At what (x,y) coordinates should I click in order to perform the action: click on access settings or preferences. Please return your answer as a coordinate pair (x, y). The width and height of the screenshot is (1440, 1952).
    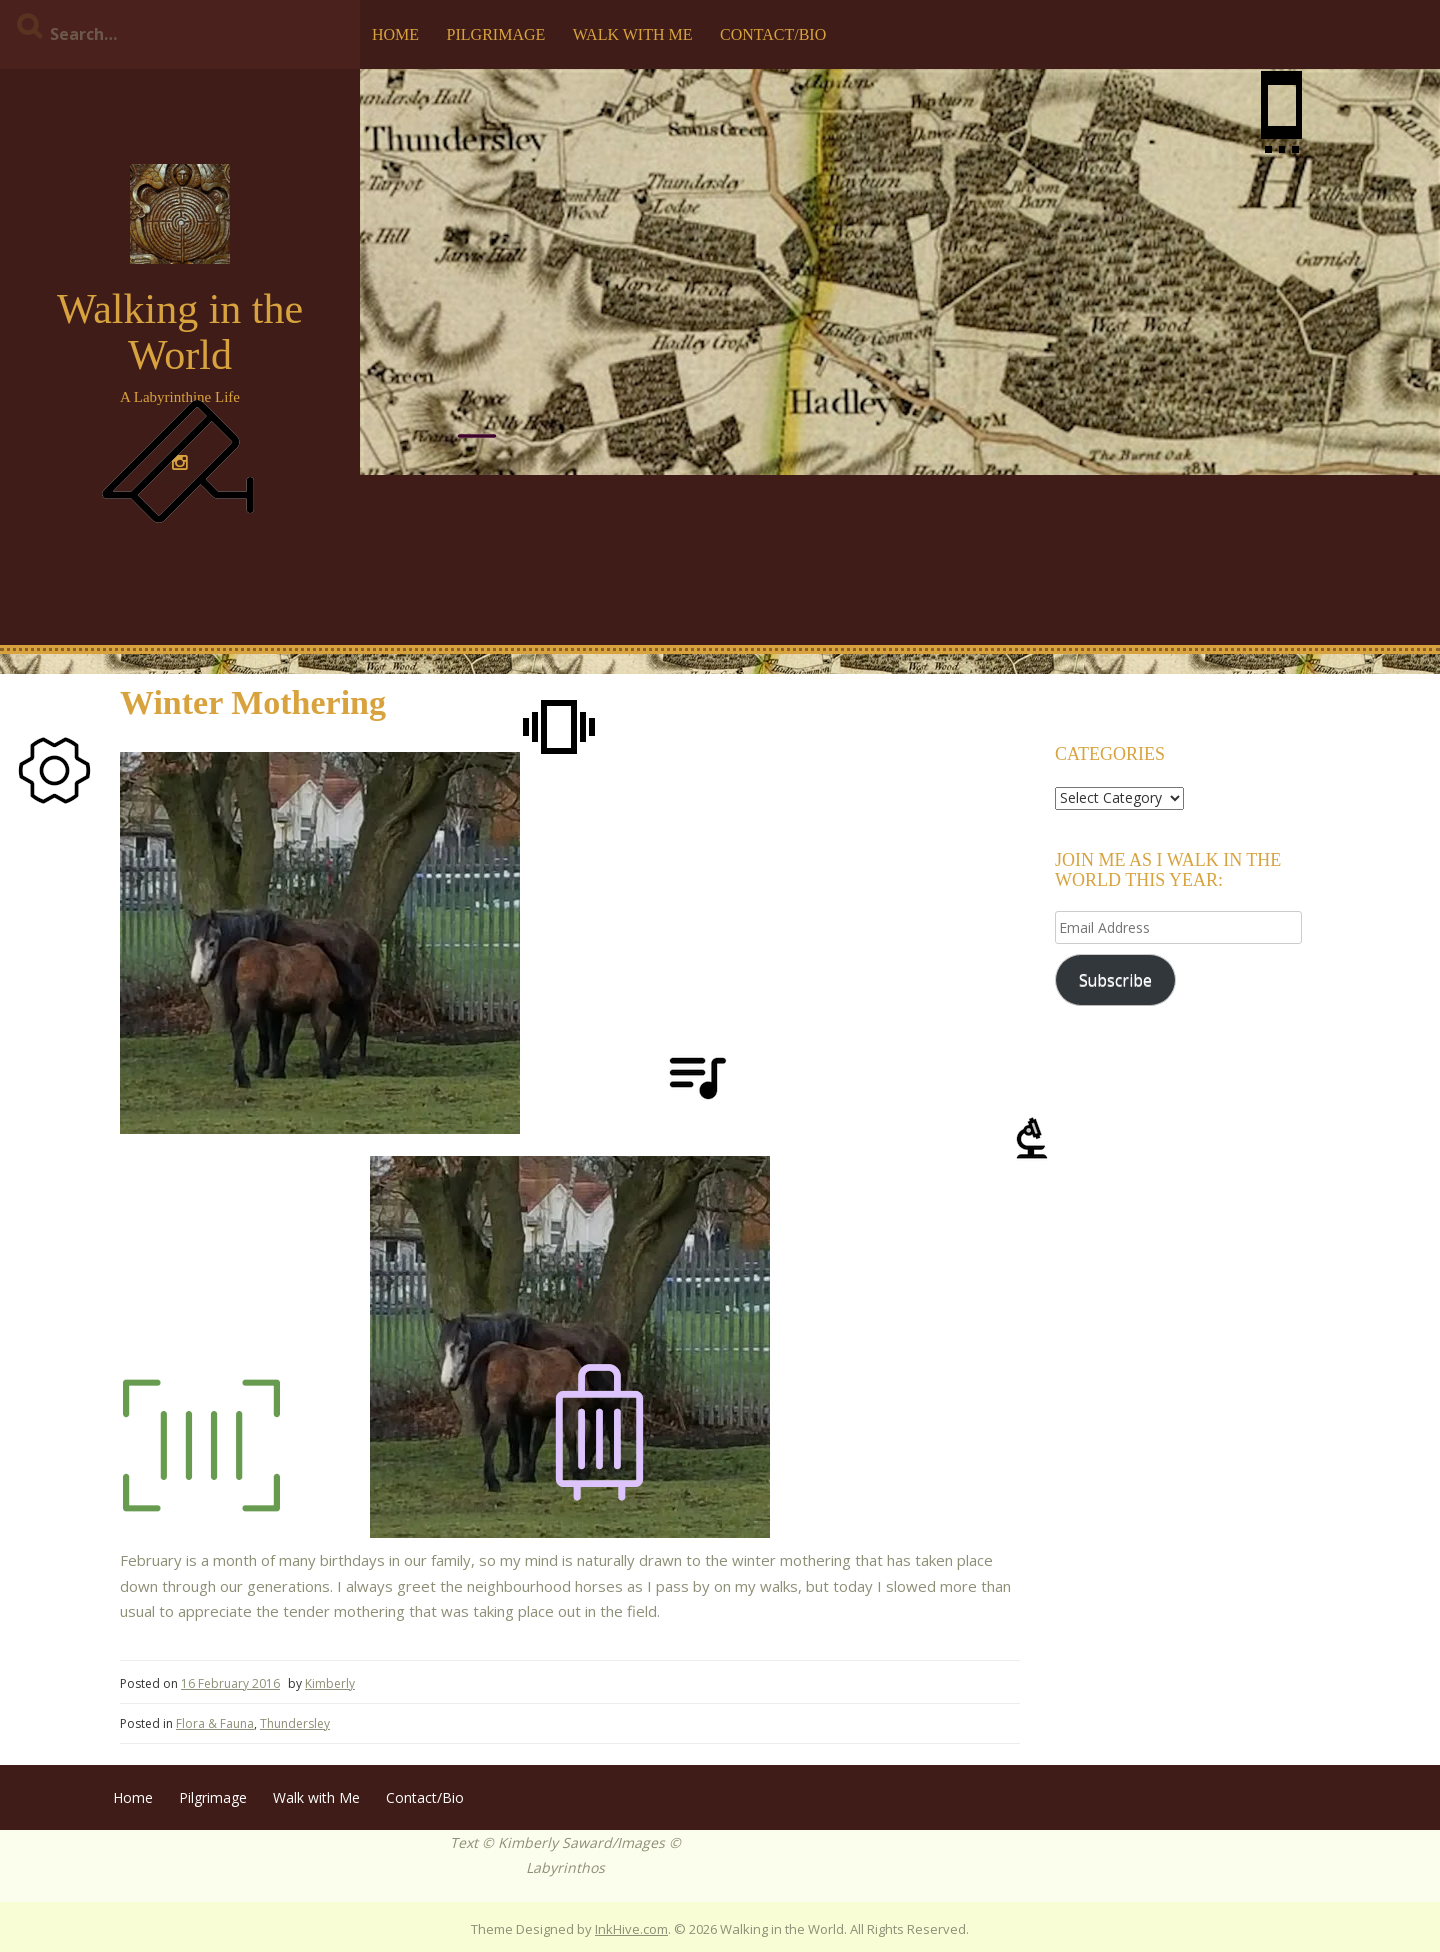
    Looking at the image, I should click on (54, 770).